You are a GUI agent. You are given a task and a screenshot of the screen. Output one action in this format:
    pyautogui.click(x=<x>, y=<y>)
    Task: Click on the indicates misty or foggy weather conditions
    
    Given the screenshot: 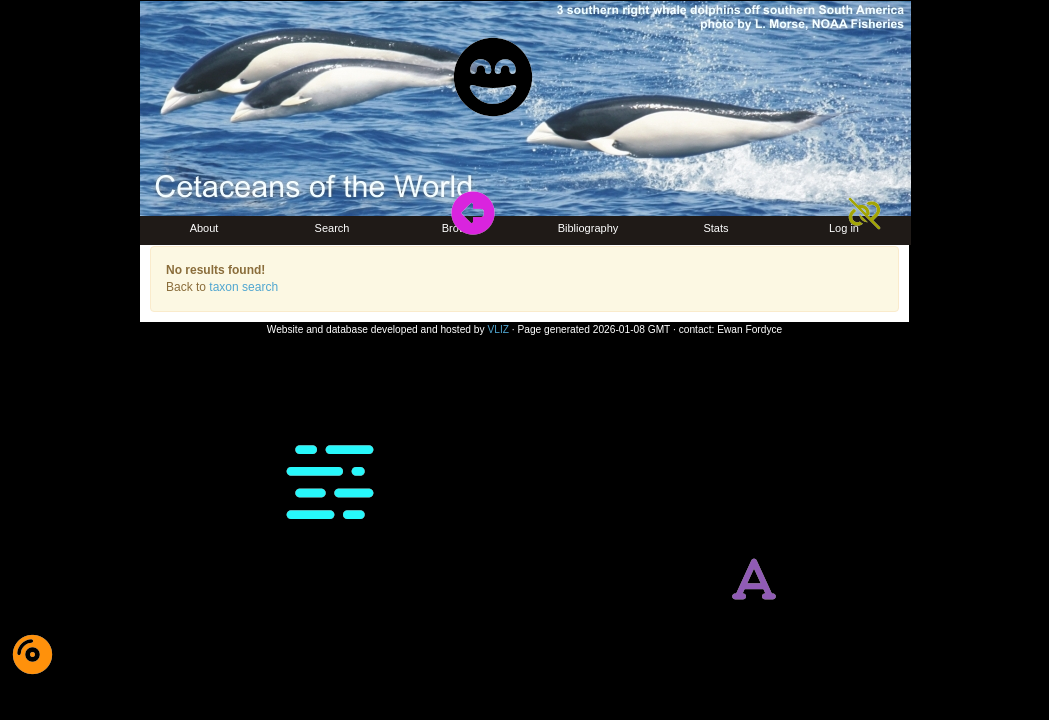 What is the action you would take?
    pyautogui.click(x=330, y=480)
    